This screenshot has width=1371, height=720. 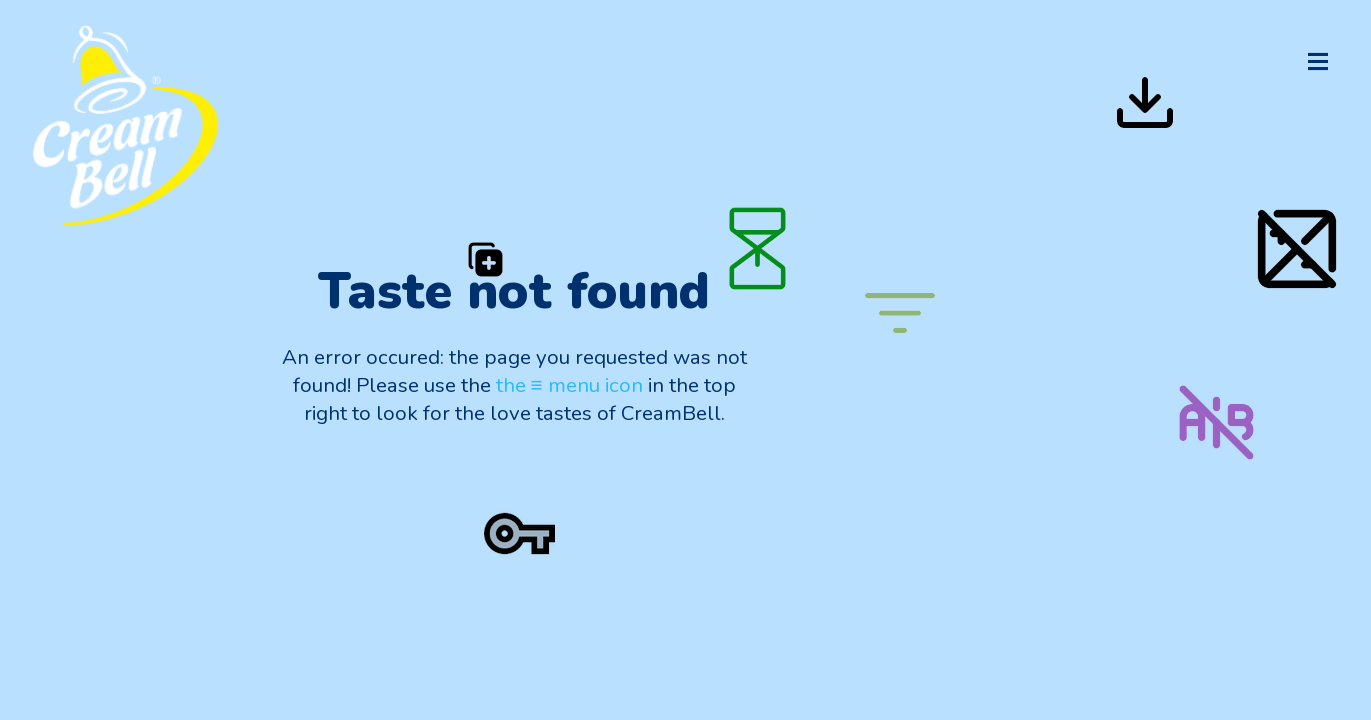 What do you see at coordinates (757, 248) in the screenshot?
I see `indicates a process is in progress` at bounding box center [757, 248].